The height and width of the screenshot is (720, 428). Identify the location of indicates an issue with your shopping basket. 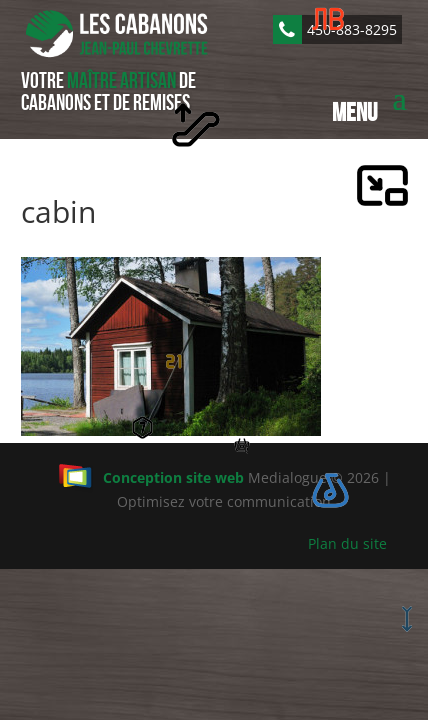
(242, 445).